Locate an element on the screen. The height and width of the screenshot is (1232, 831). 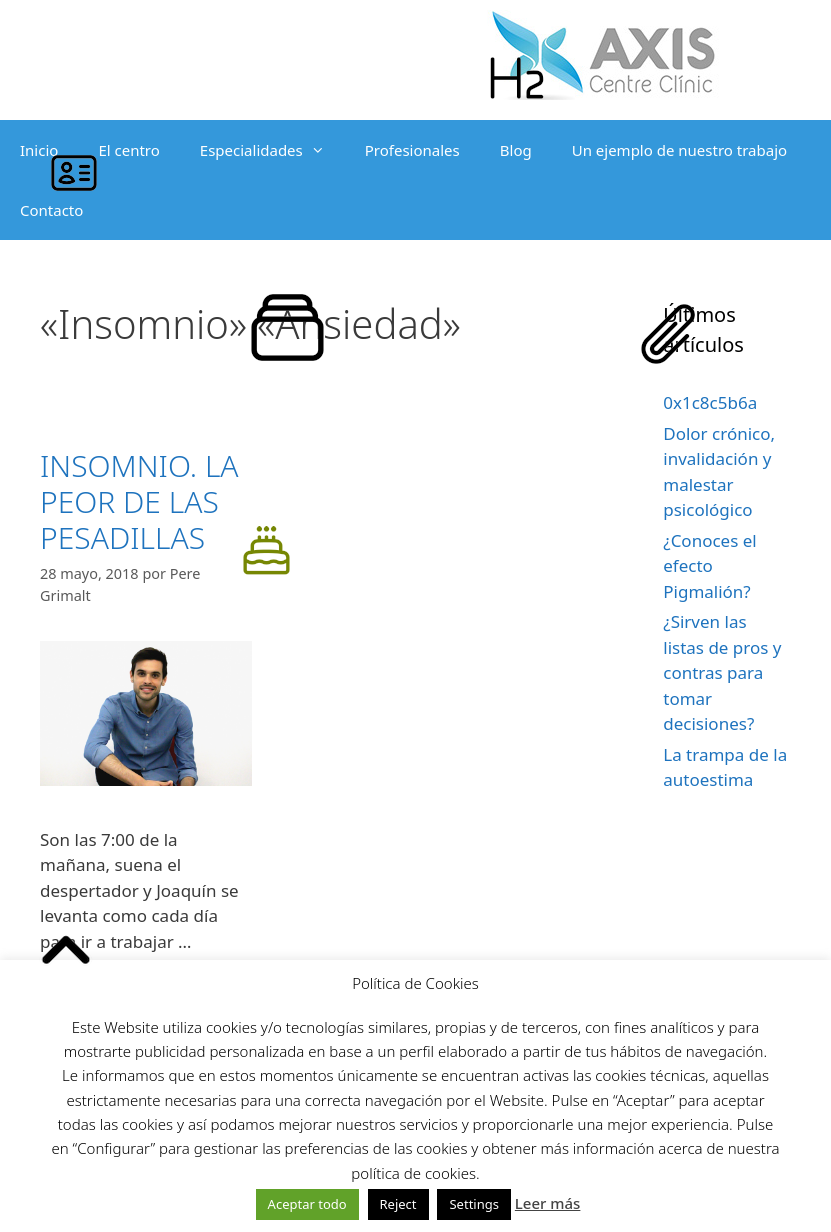
attach a file to your message is located at coordinates (669, 334).